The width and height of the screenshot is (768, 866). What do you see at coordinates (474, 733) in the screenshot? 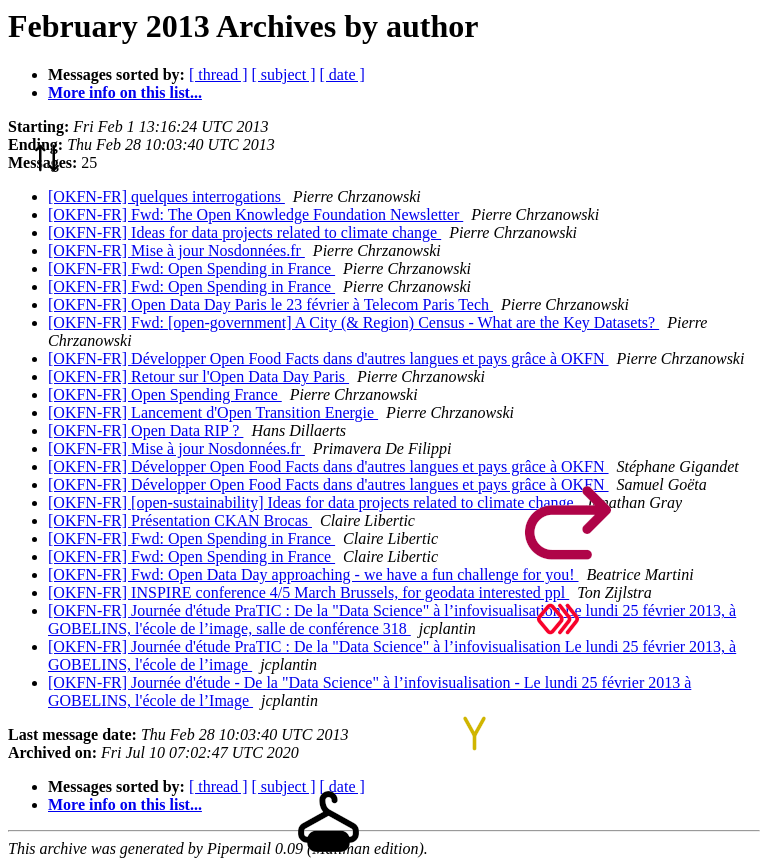
I see `the letter Y character or text element` at bounding box center [474, 733].